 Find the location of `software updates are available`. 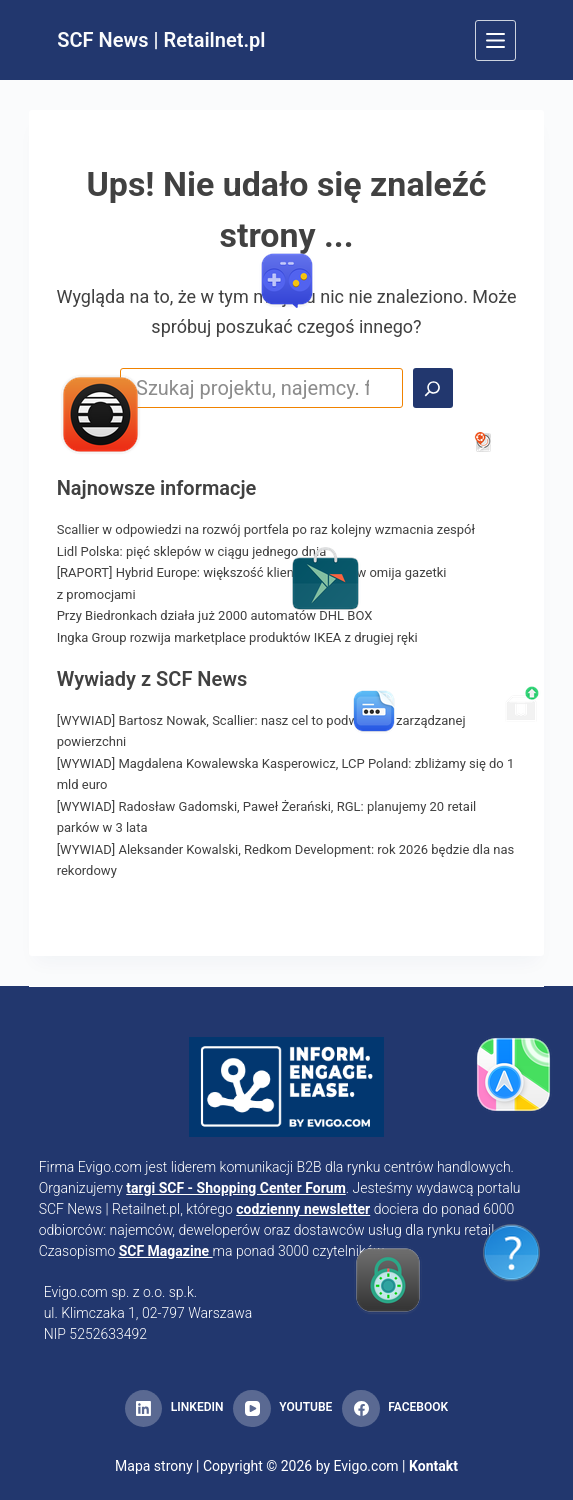

software updates are available is located at coordinates (521, 704).